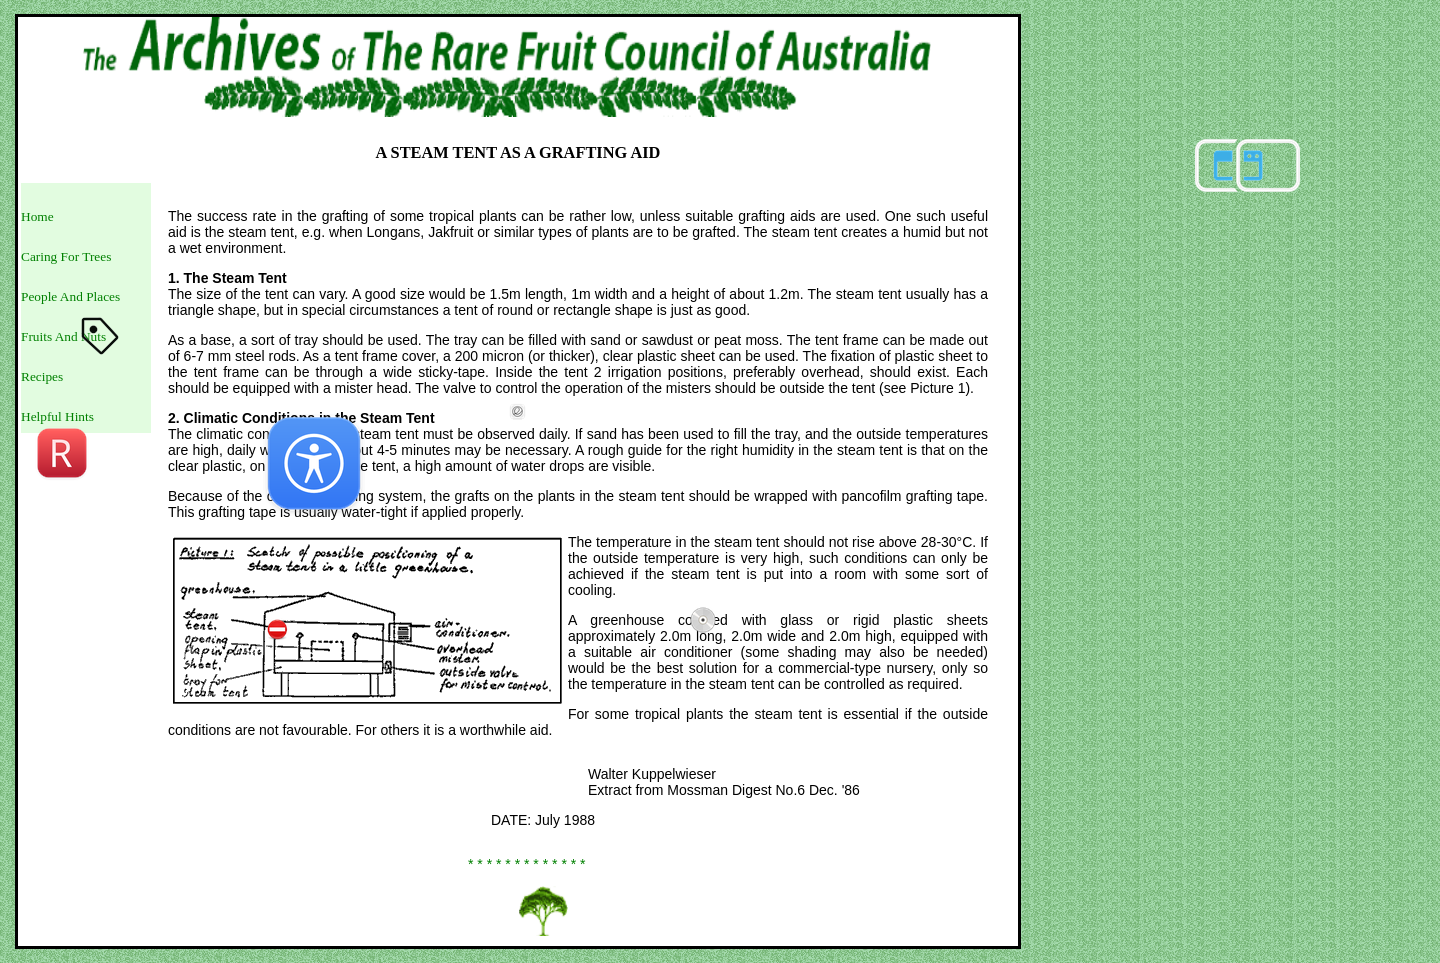 The image size is (1440, 963). I want to click on open retext markdown editor, so click(62, 453).